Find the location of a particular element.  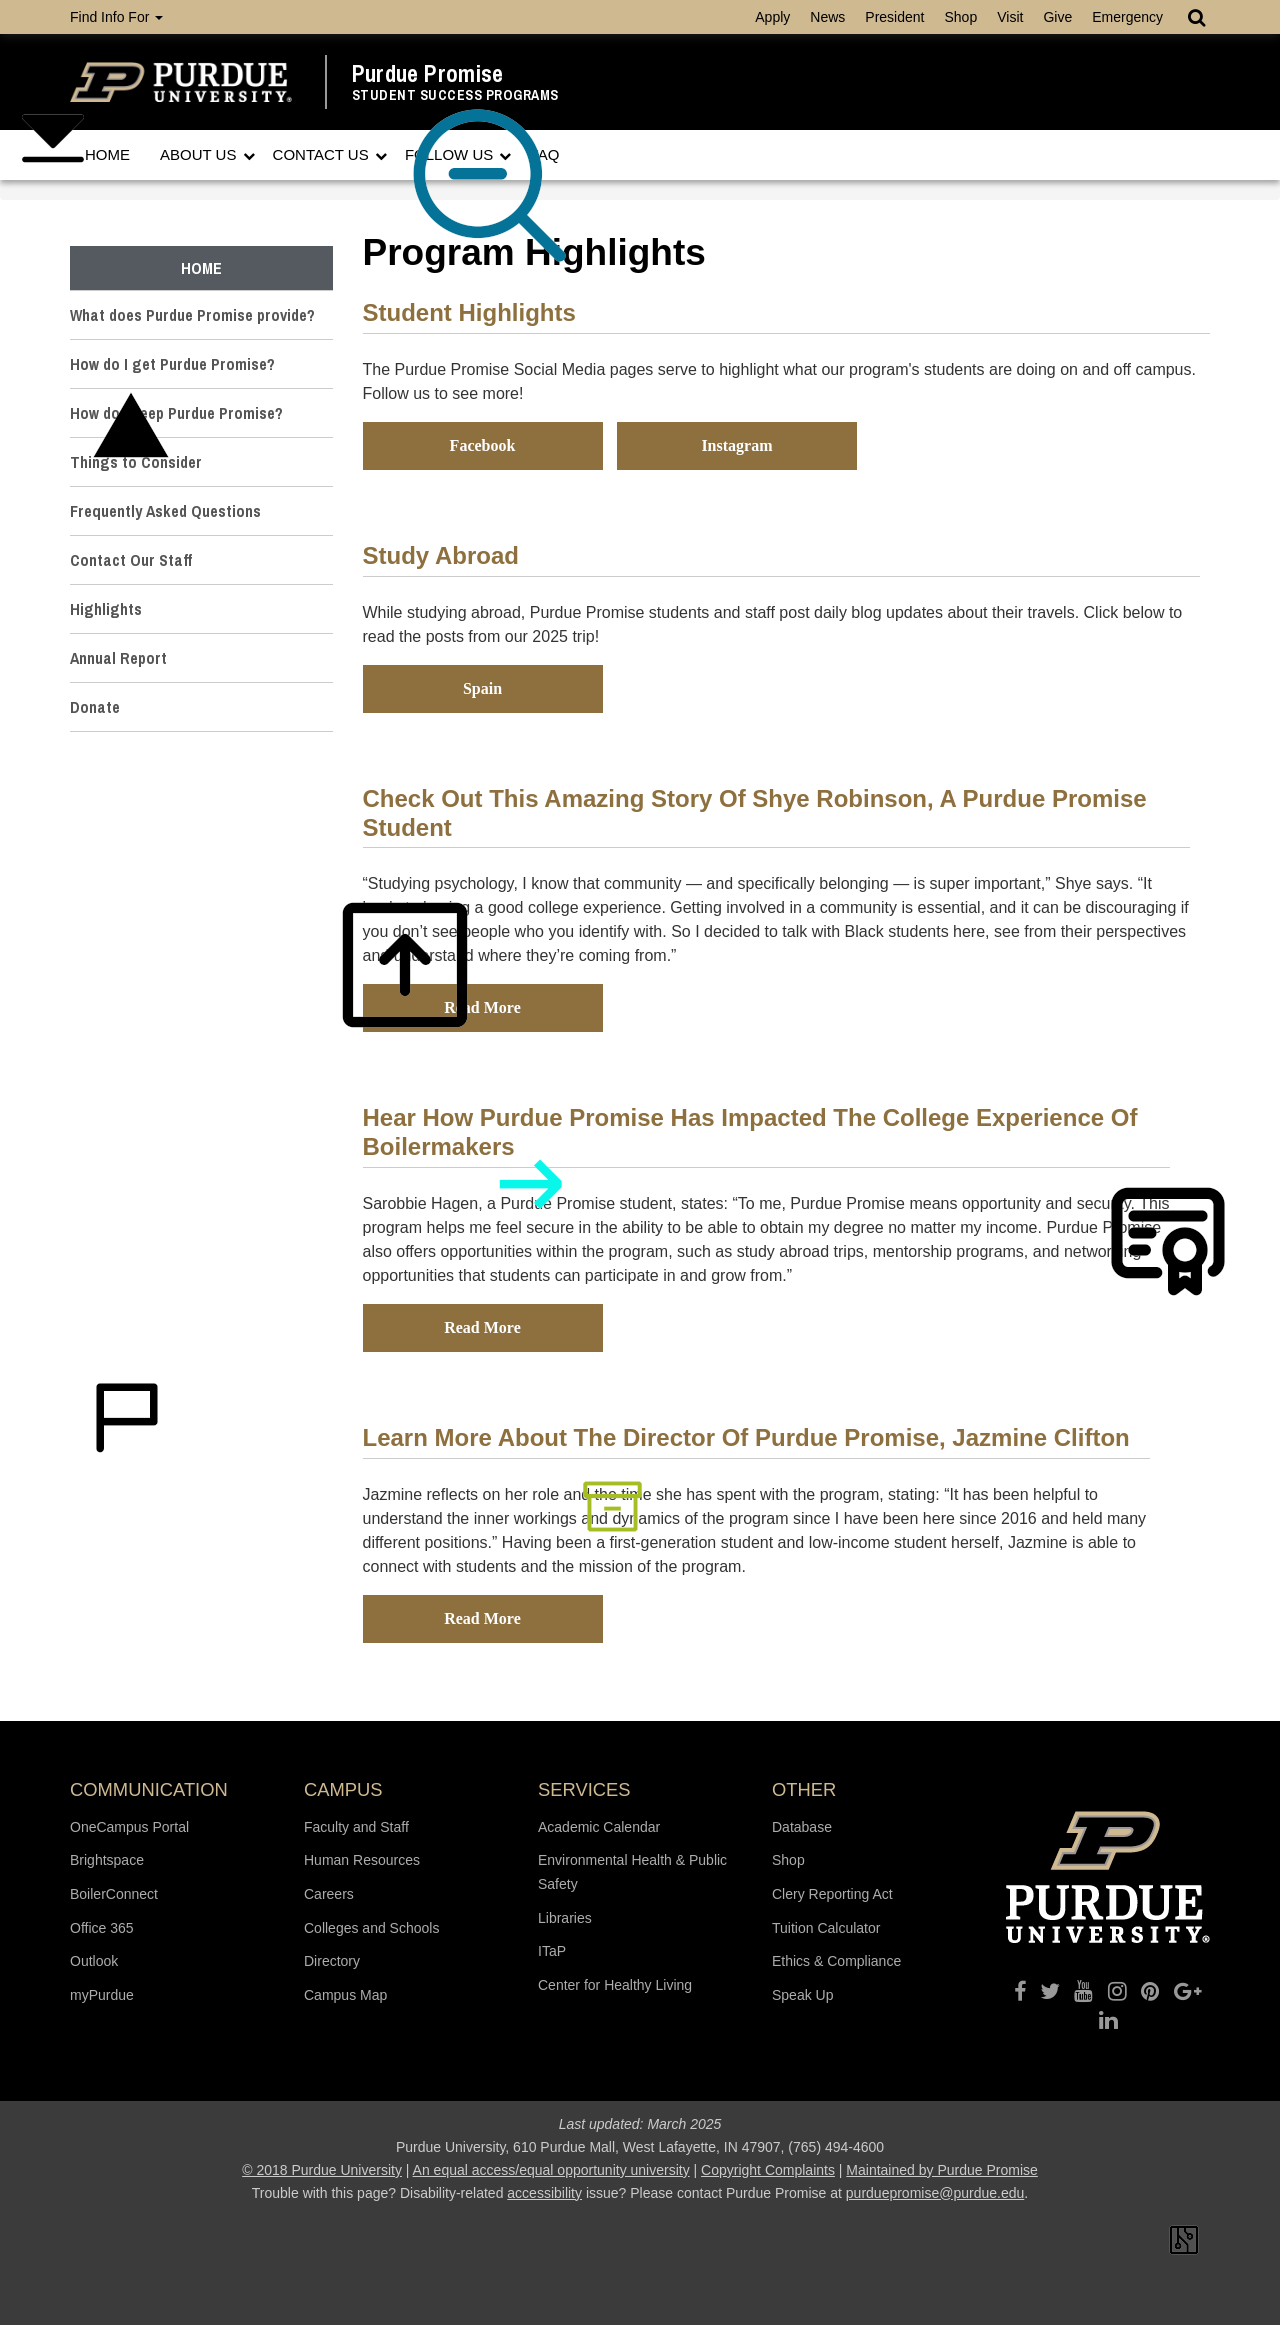

archive selected items is located at coordinates (612, 1506).